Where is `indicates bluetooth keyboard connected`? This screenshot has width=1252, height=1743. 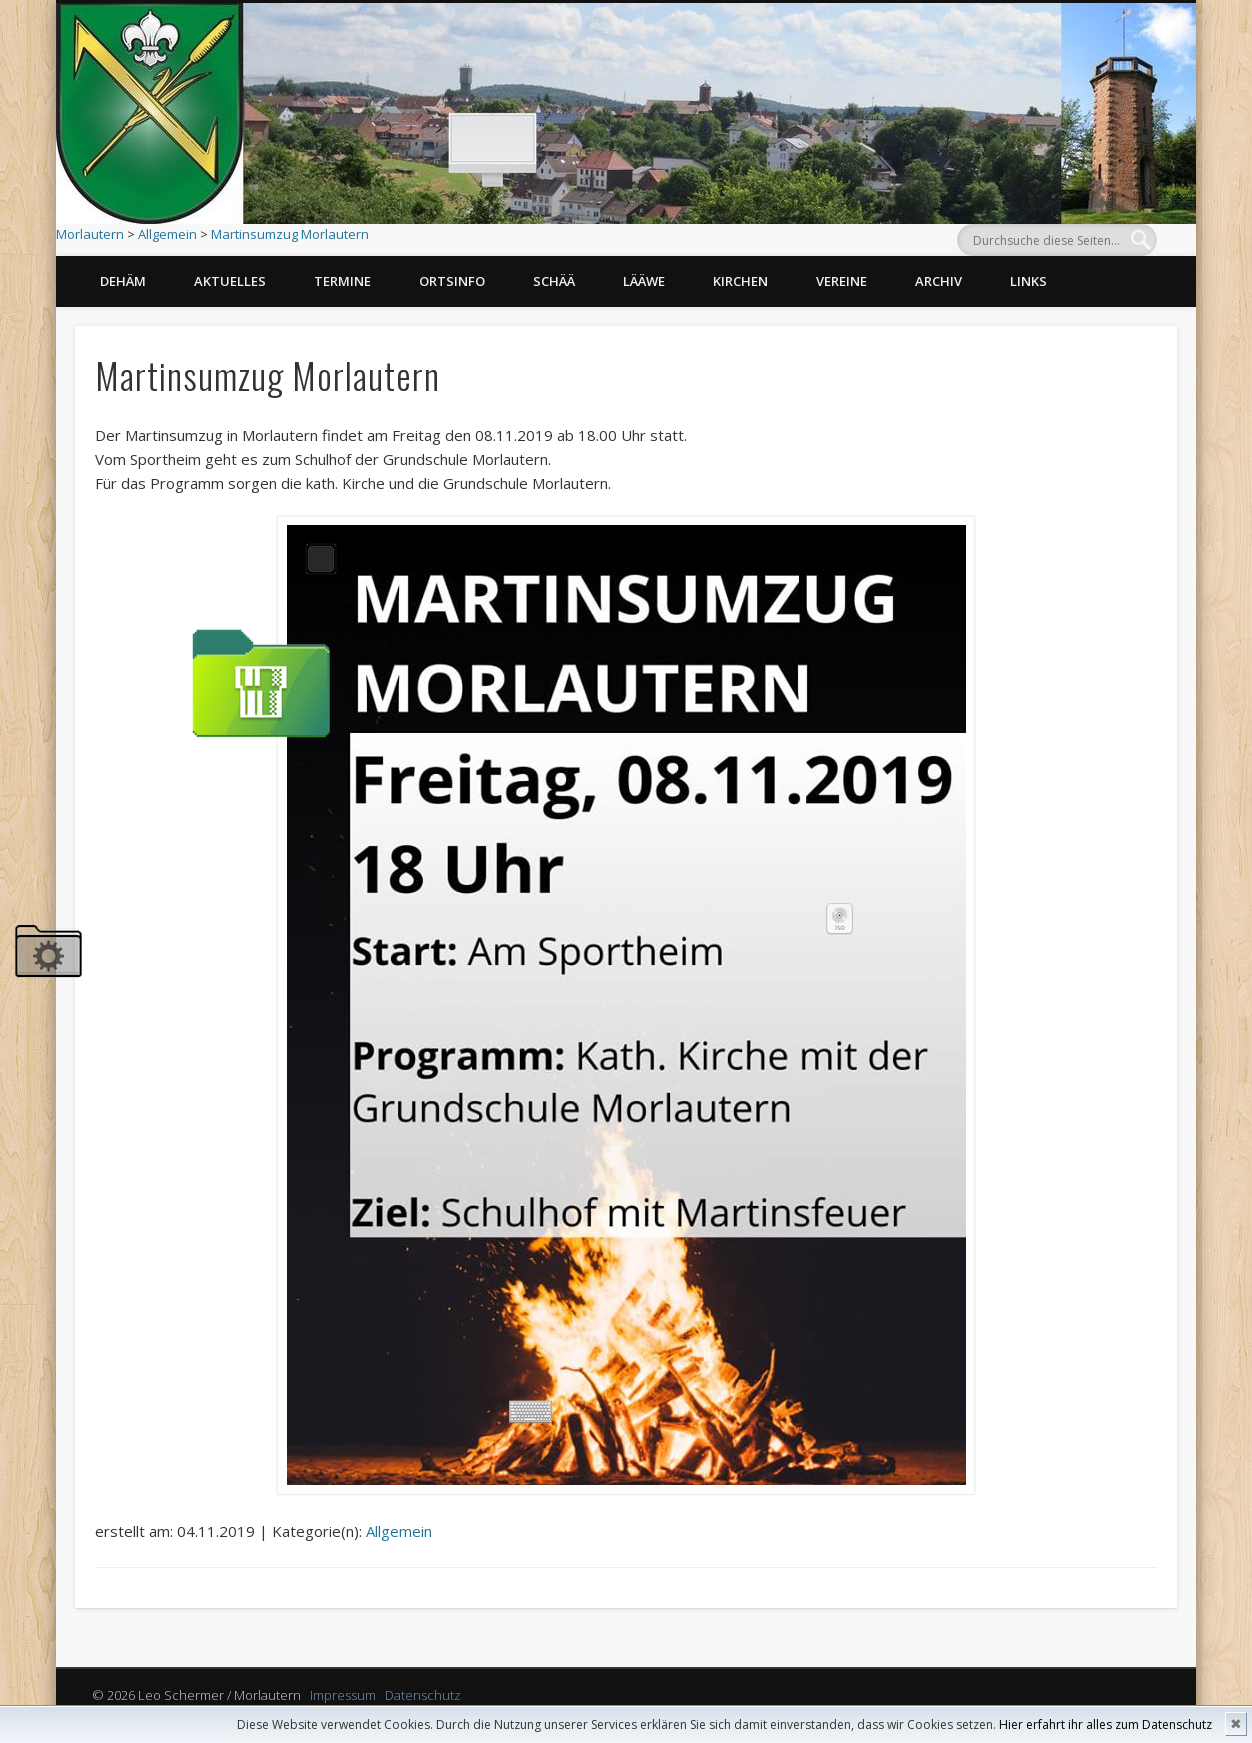
indicates bluetooth keyboard connected is located at coordinates (530, 1411).